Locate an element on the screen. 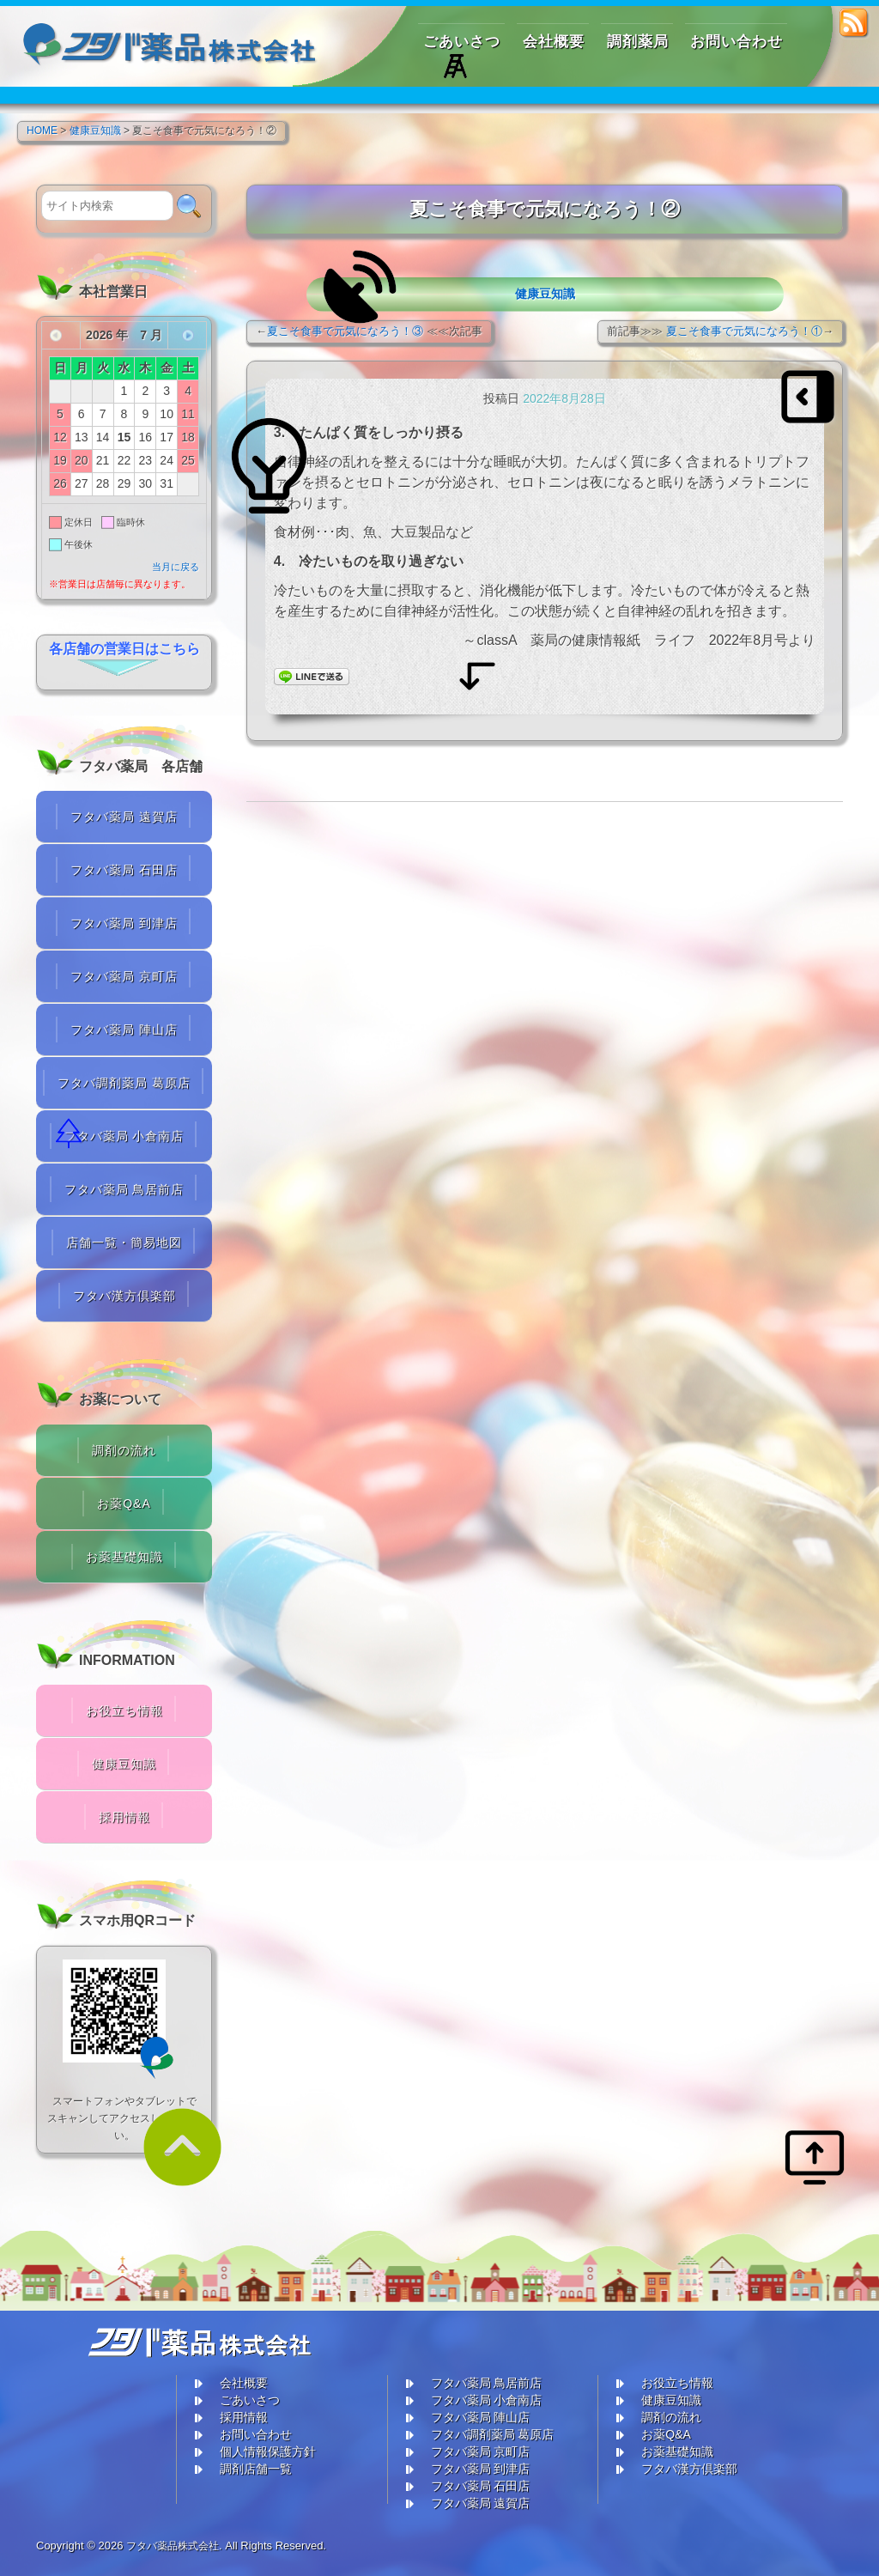  upload file to desktop or monitor is located at coordinates (815, 2155).